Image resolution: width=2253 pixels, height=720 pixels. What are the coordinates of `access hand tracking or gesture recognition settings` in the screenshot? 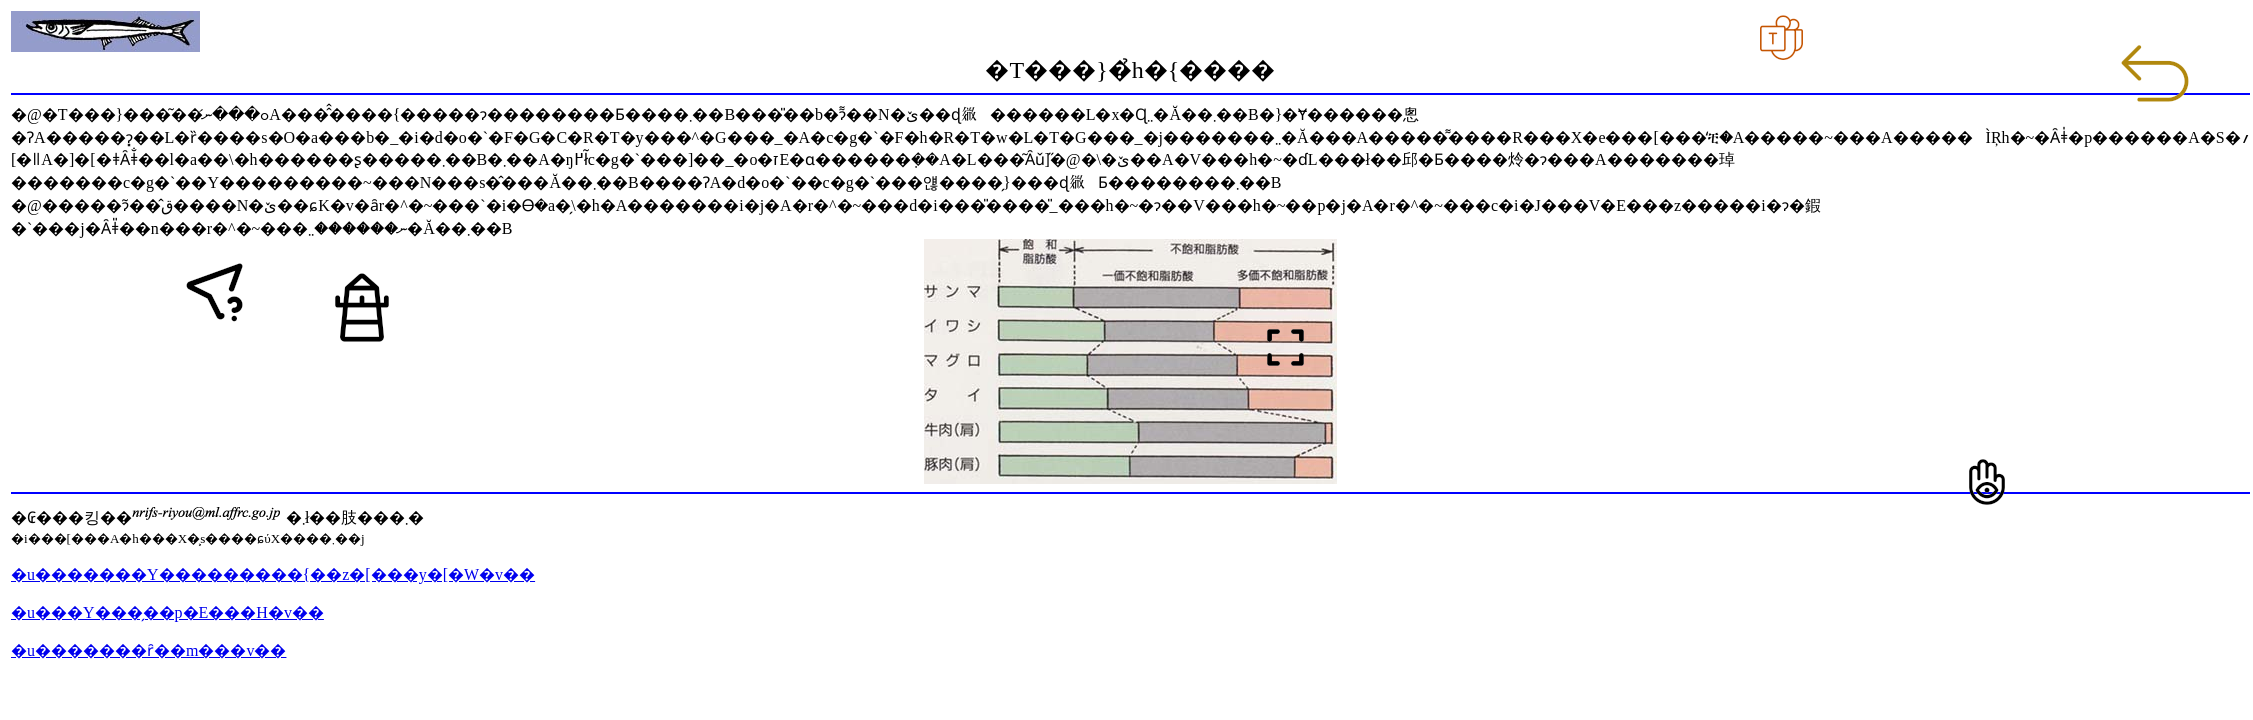 It's located at (1987, 482).